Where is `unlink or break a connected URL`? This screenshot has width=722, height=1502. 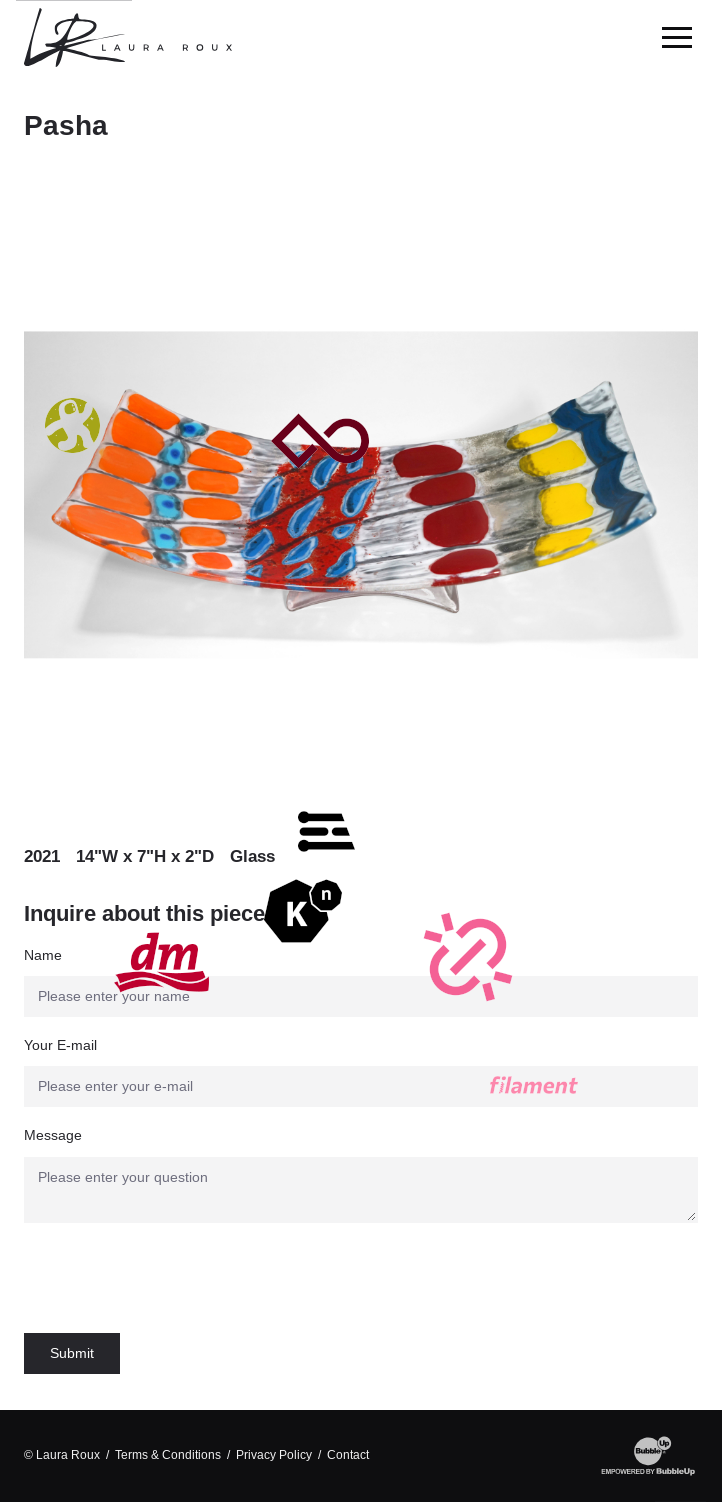 unlink or break a connected URL is located at coordinates (468, 957).